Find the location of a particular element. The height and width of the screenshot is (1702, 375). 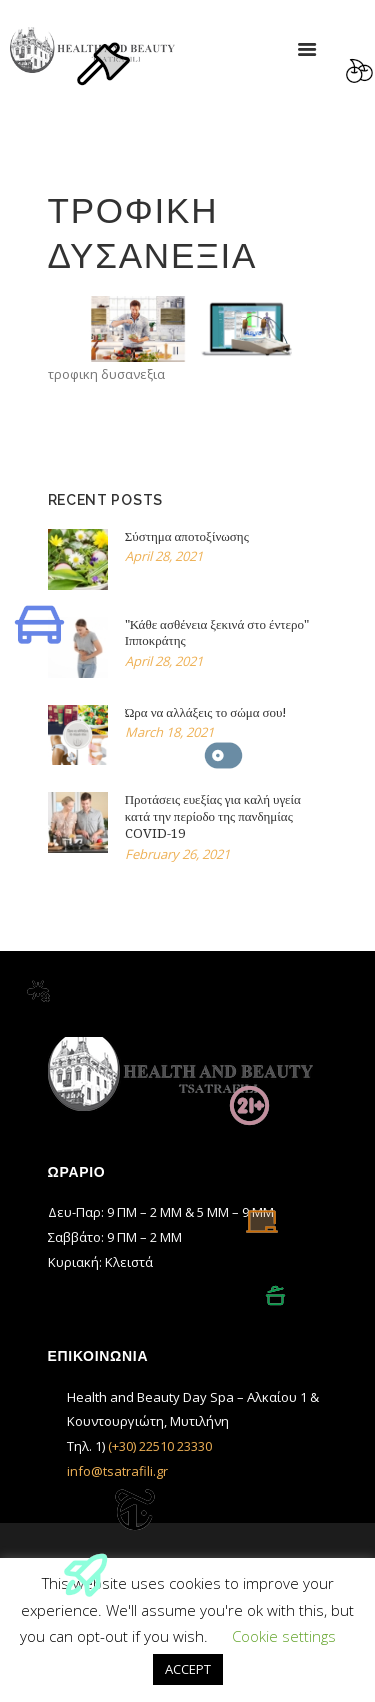

toggle switch in off position is located at coordinates (223, 755).